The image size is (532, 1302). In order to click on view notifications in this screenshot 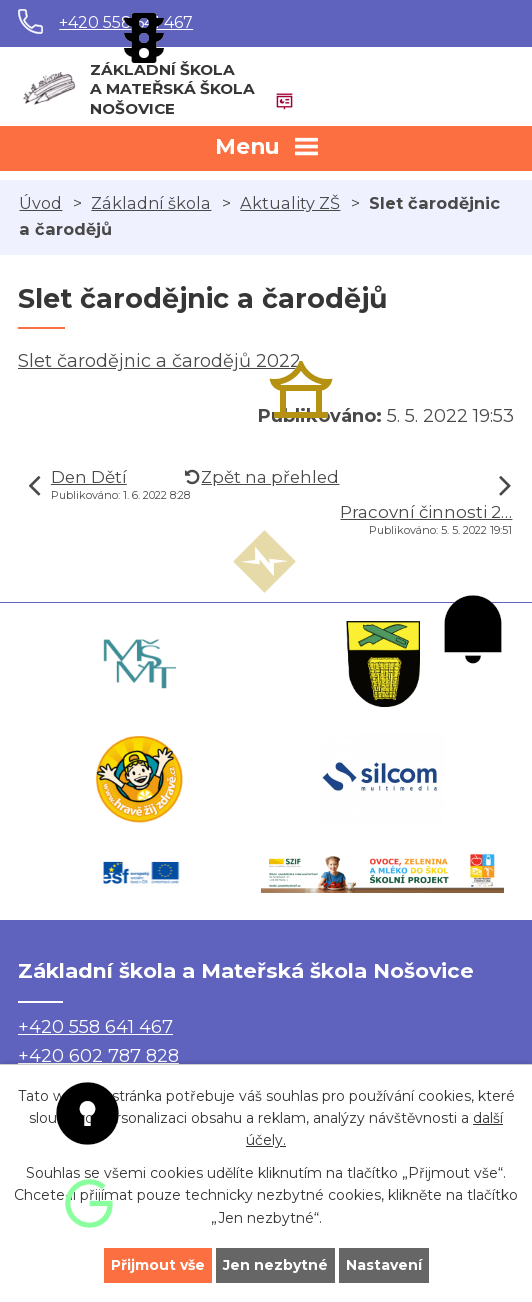, I will do `click(473, 627)`.